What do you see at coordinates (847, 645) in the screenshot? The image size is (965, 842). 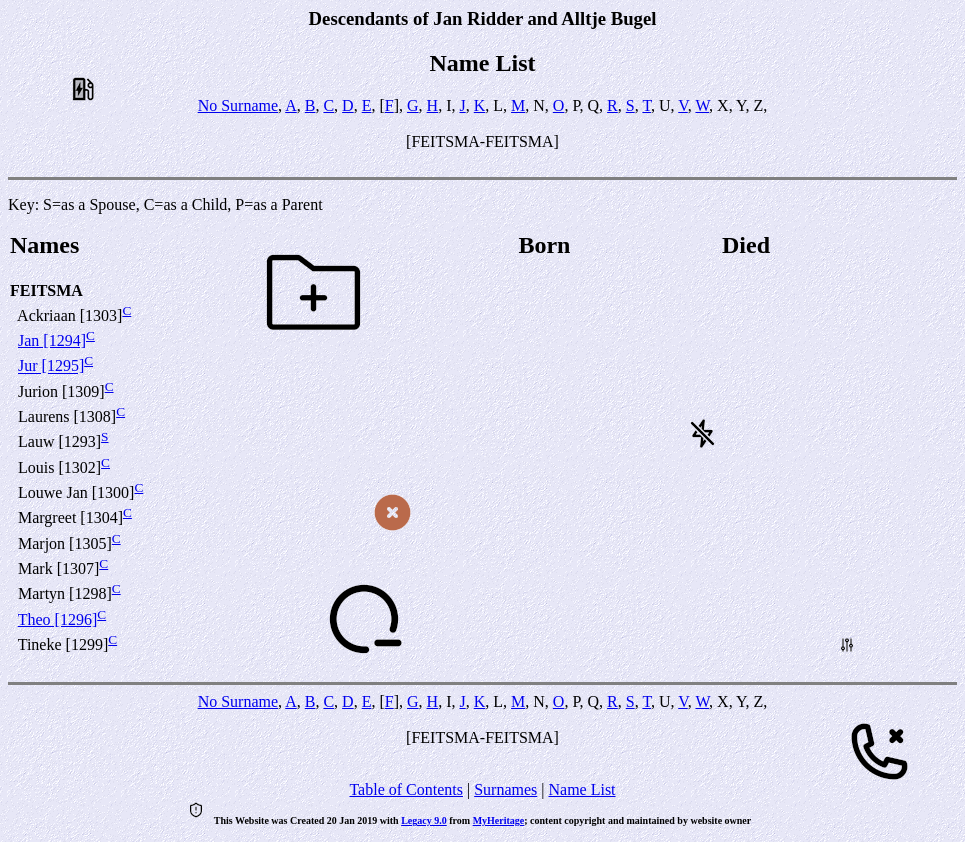 I see `adjust settings or preferences` at bounding box center [847, 645].